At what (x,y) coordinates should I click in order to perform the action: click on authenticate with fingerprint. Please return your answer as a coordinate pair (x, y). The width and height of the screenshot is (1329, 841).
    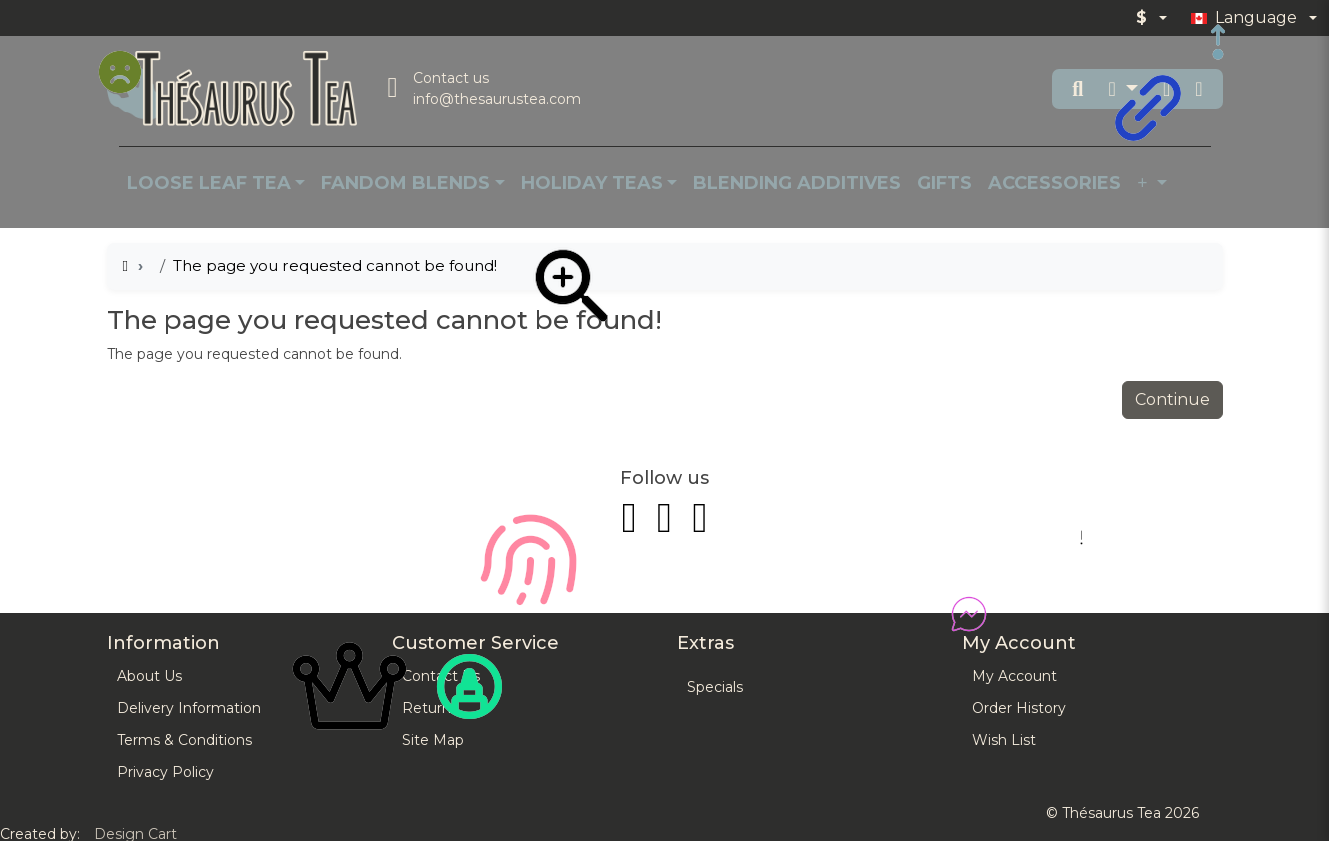
    Looking at the image, I should click on (530, 560).